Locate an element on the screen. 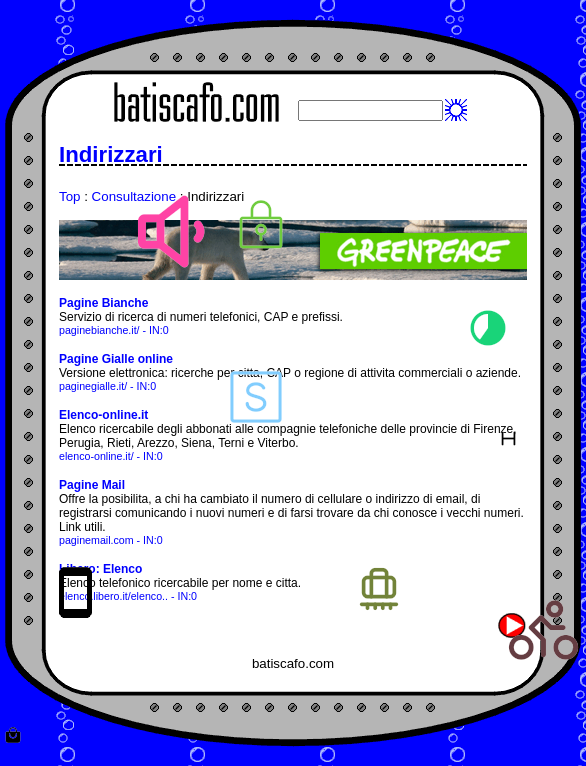 The width and height of the screenshot is (586, 766). indicates 60% progress or completion is located at coordinates (488, 328).